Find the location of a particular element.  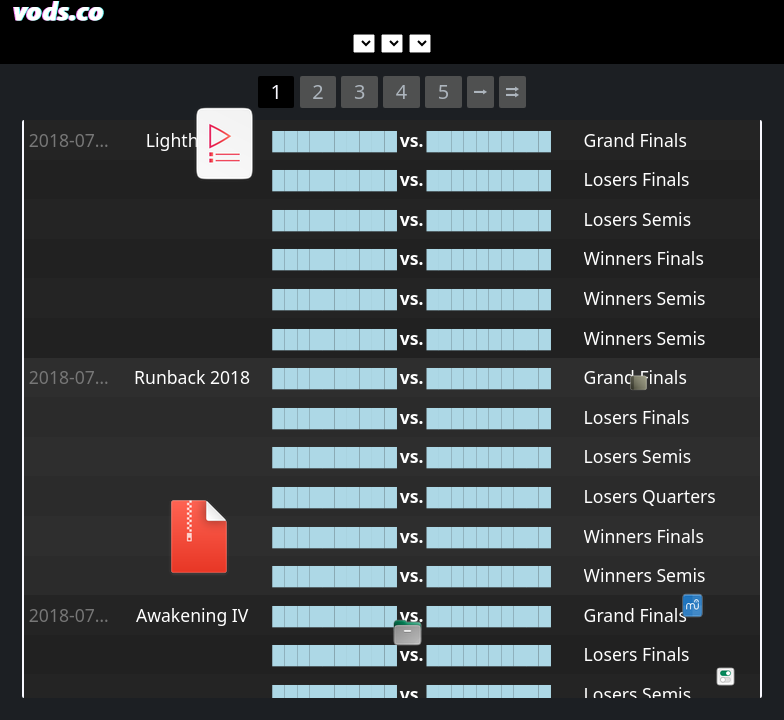

access the desktop folder is located at coordinates (638, 382).